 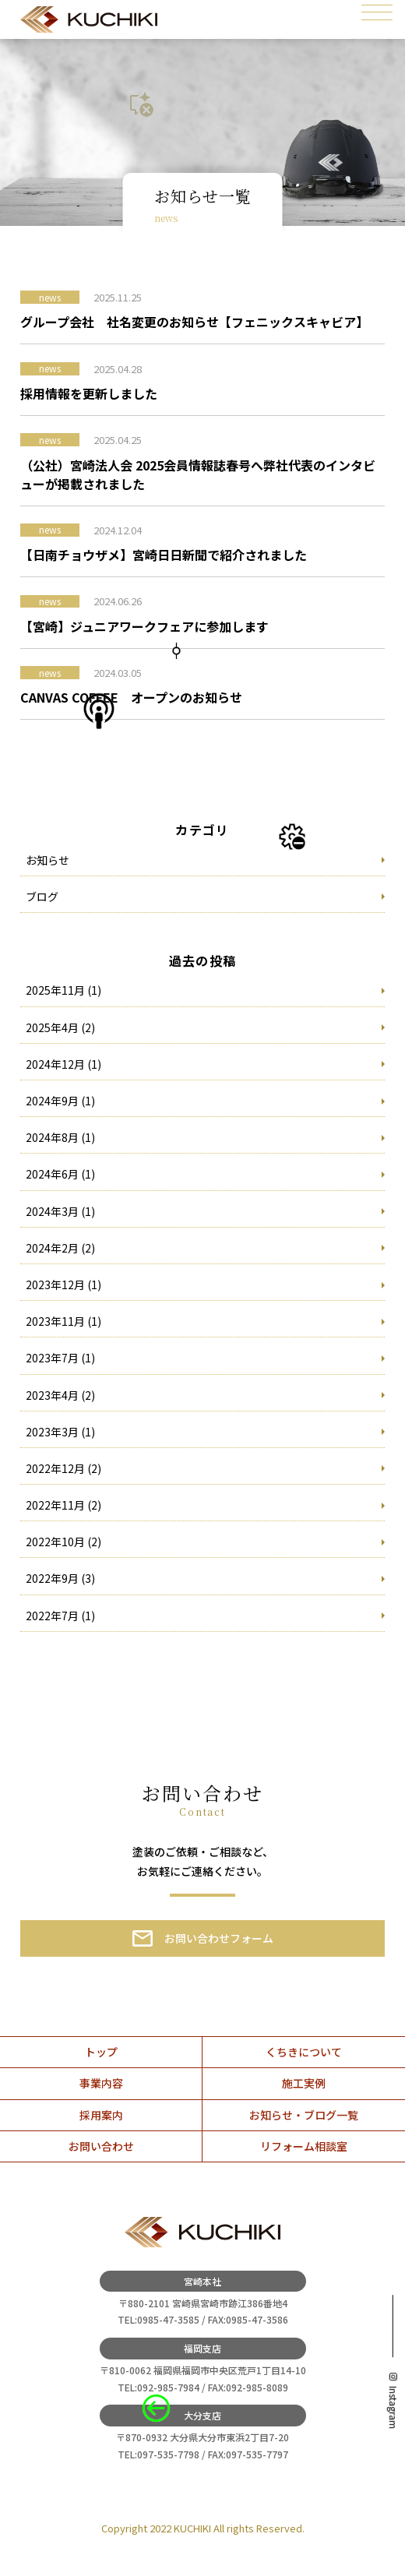 What do you see at coordinates (99, 711) in the screenshot?
I see `start a live broadcast or stream` at bounding box center [99, 711].